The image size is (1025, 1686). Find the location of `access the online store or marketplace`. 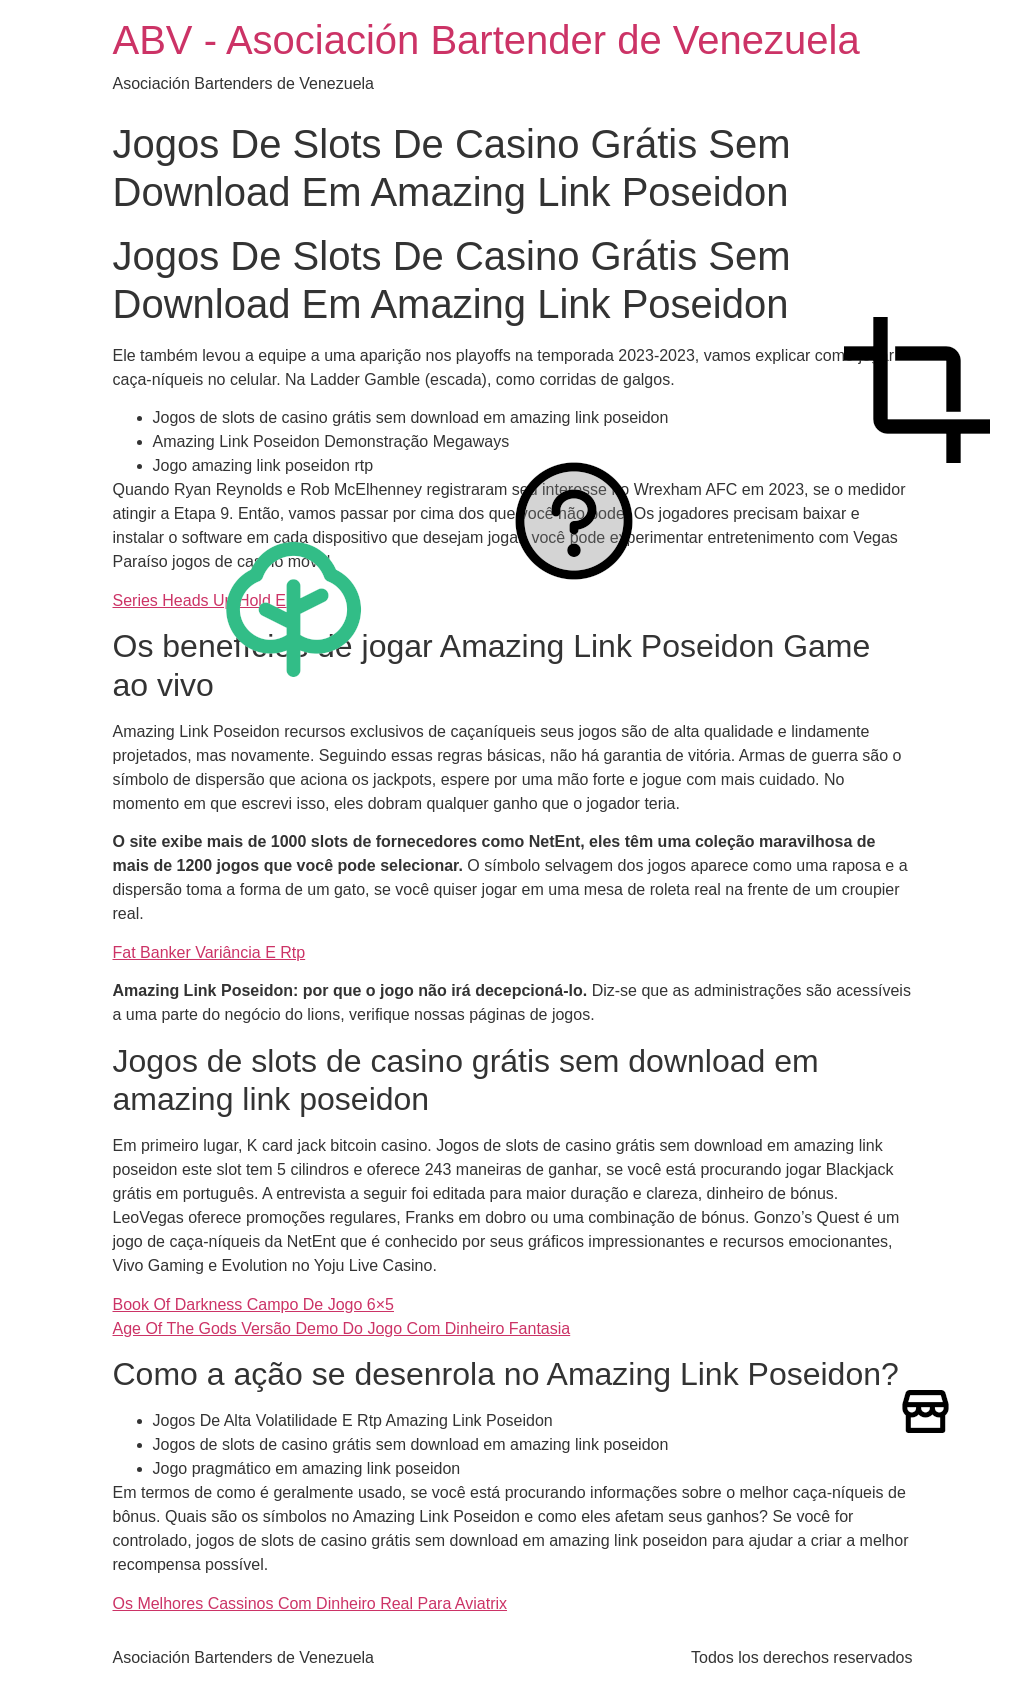

access the online store or marketplace is located at coordinates (925, 1411).